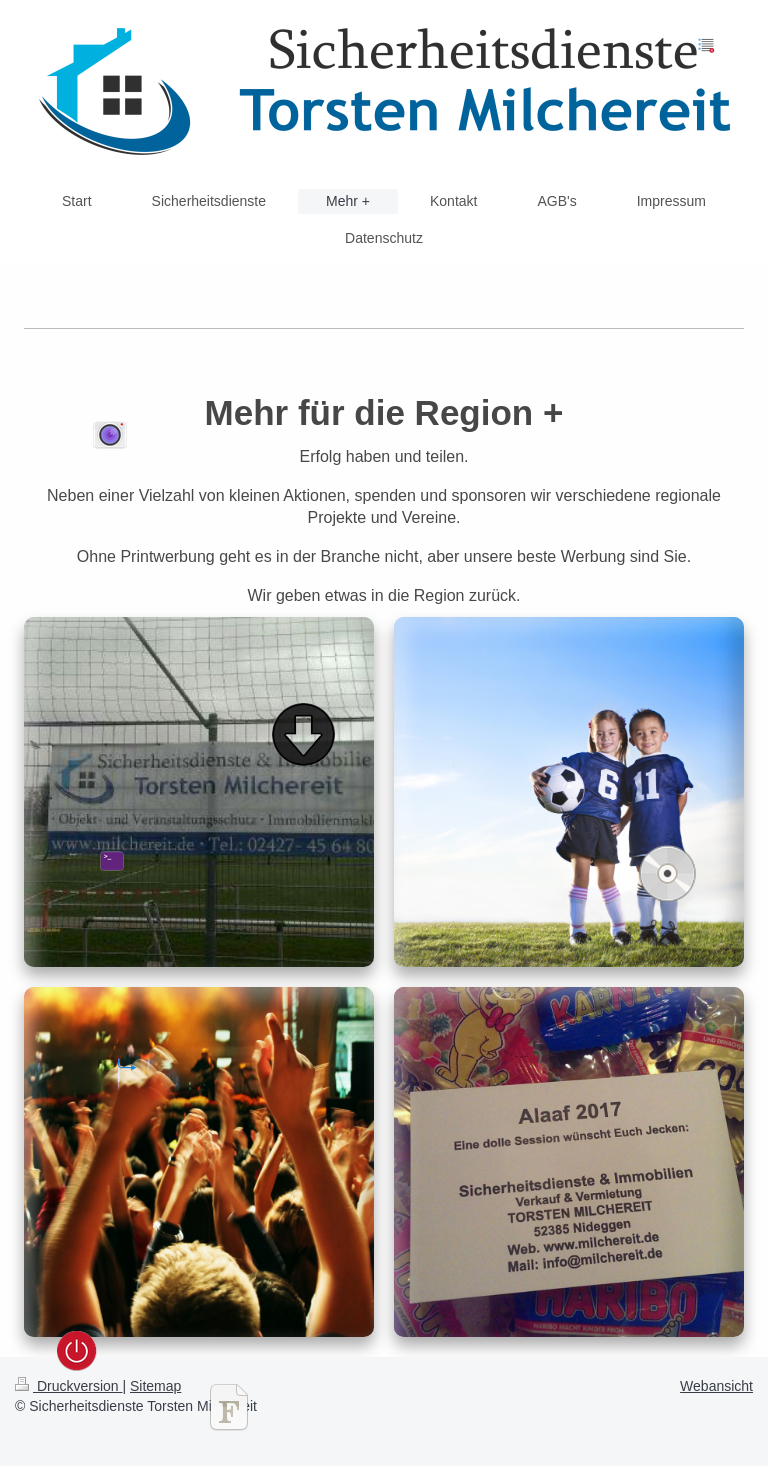 The image size is (768, 1466). What do you see at coordinates (229, 1407) in the screenshot?
I see `a fortran source code file` at bounding box center [229, 1407].